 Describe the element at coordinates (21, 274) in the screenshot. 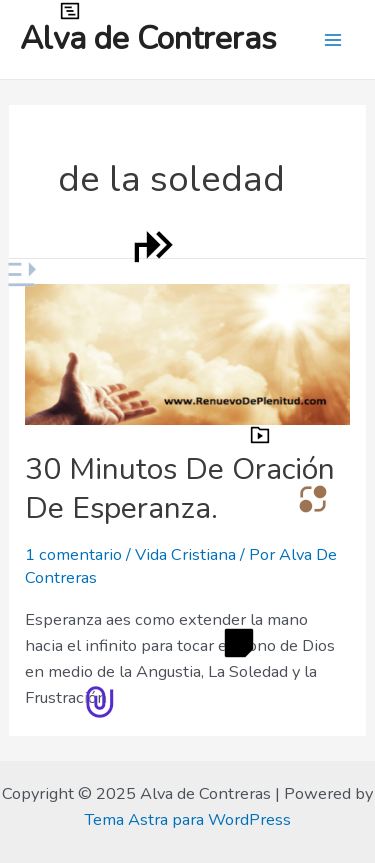

I see `expand the navigation menu` at that location.